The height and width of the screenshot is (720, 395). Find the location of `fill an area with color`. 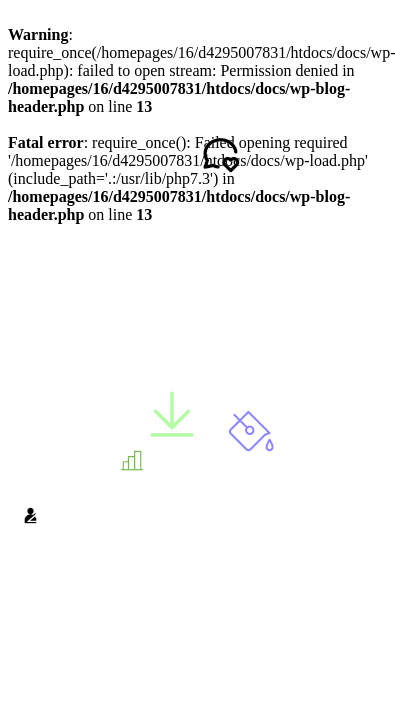

fill an area with color is located at coordinates (250, 432).